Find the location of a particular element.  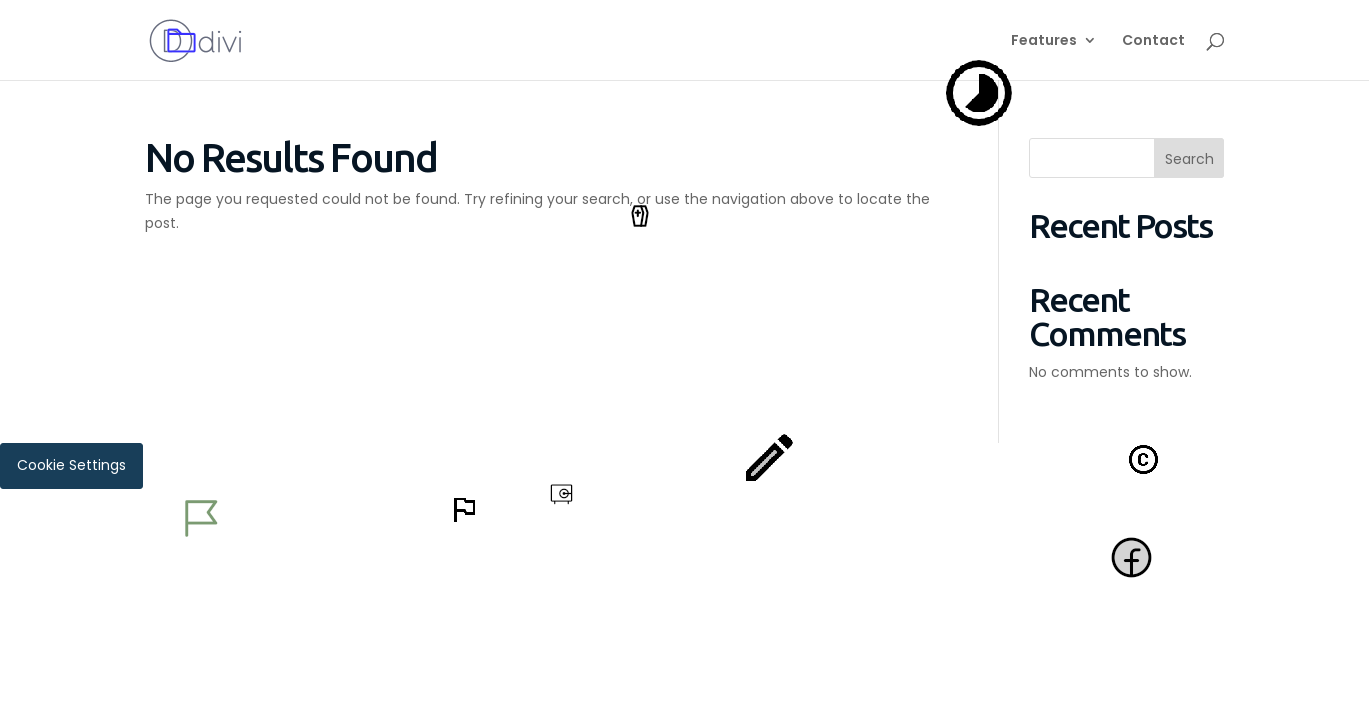

access timelapse camera mode is located at coordinates (979, 93).